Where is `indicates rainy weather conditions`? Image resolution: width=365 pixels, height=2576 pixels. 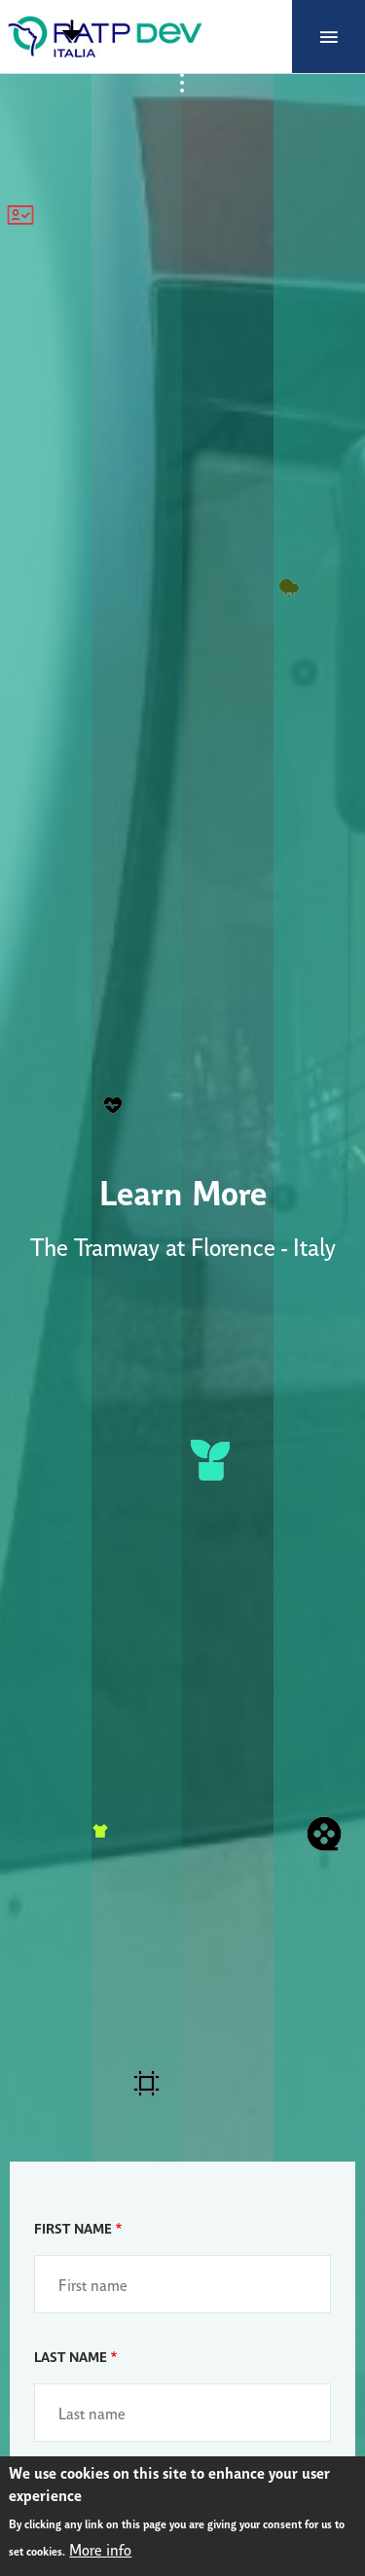
indicates rainy weather conditions is located at coordinates (289, 588).